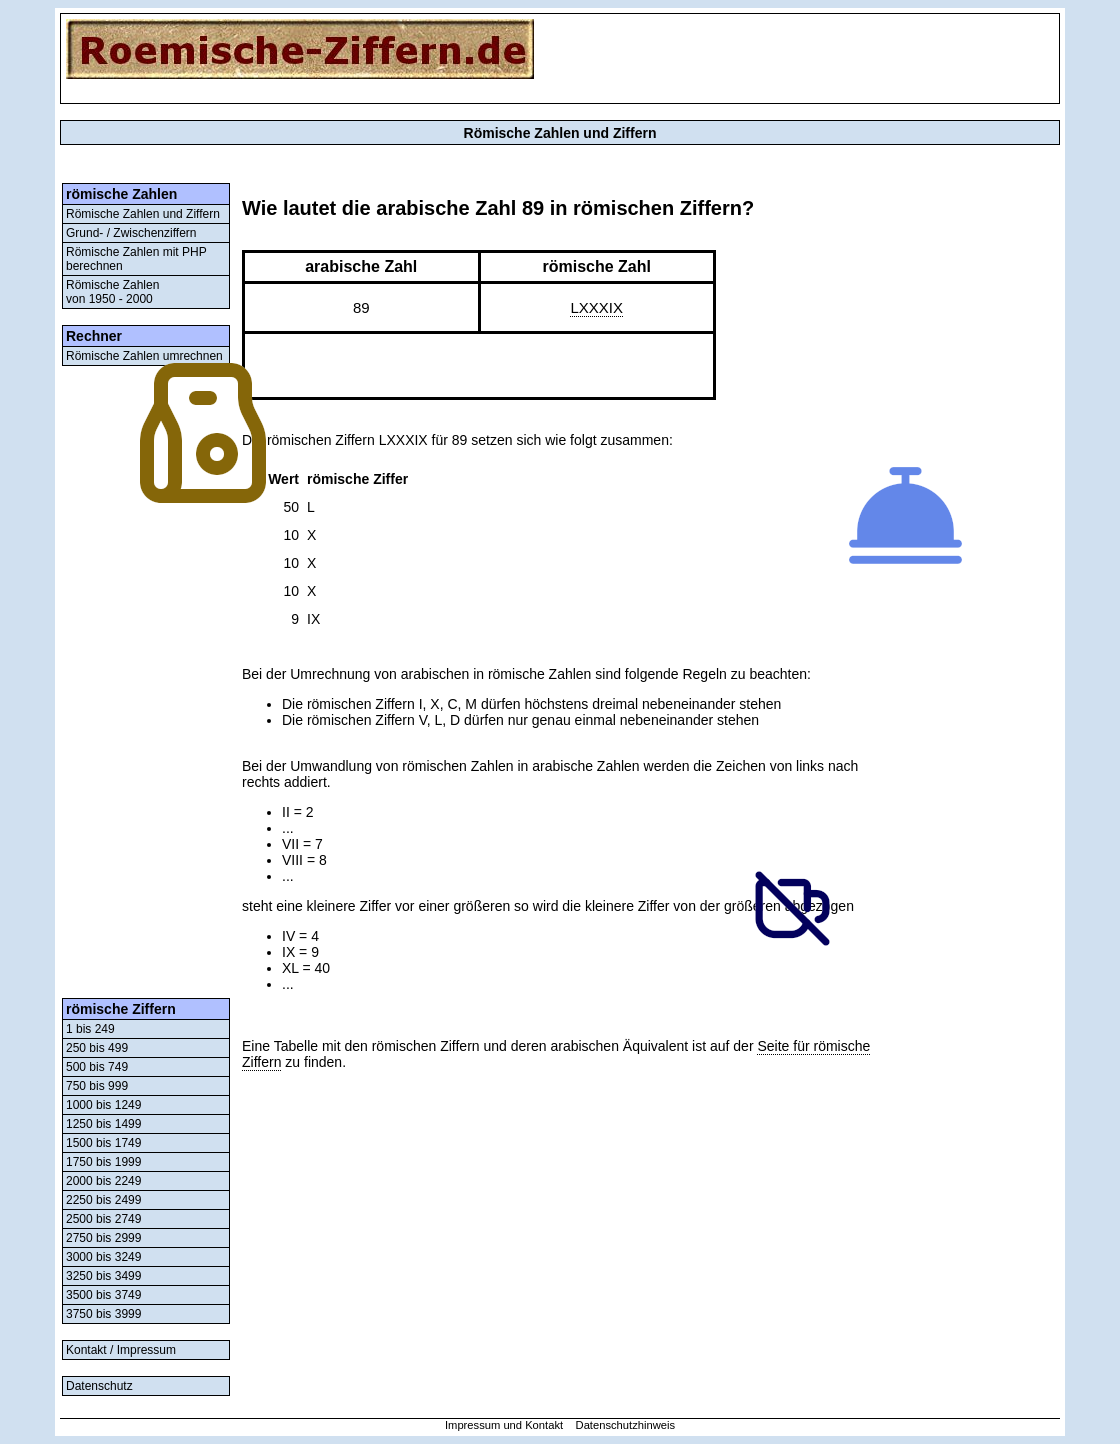  What do you see at coordinates (792, 908) in the screenshot?
I see `no beverages allowed` at bounding box center [792, 908].